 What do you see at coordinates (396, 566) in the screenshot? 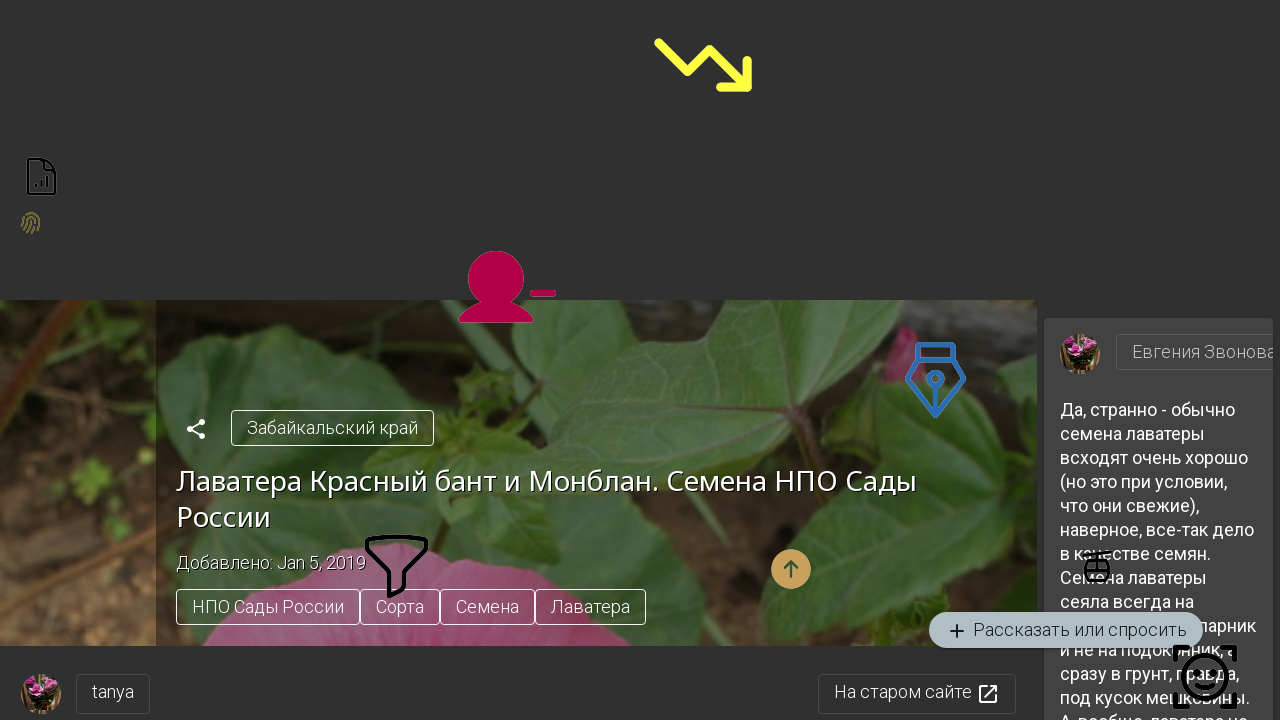
I see `filter or sort content` at bounding box center [396, 566].